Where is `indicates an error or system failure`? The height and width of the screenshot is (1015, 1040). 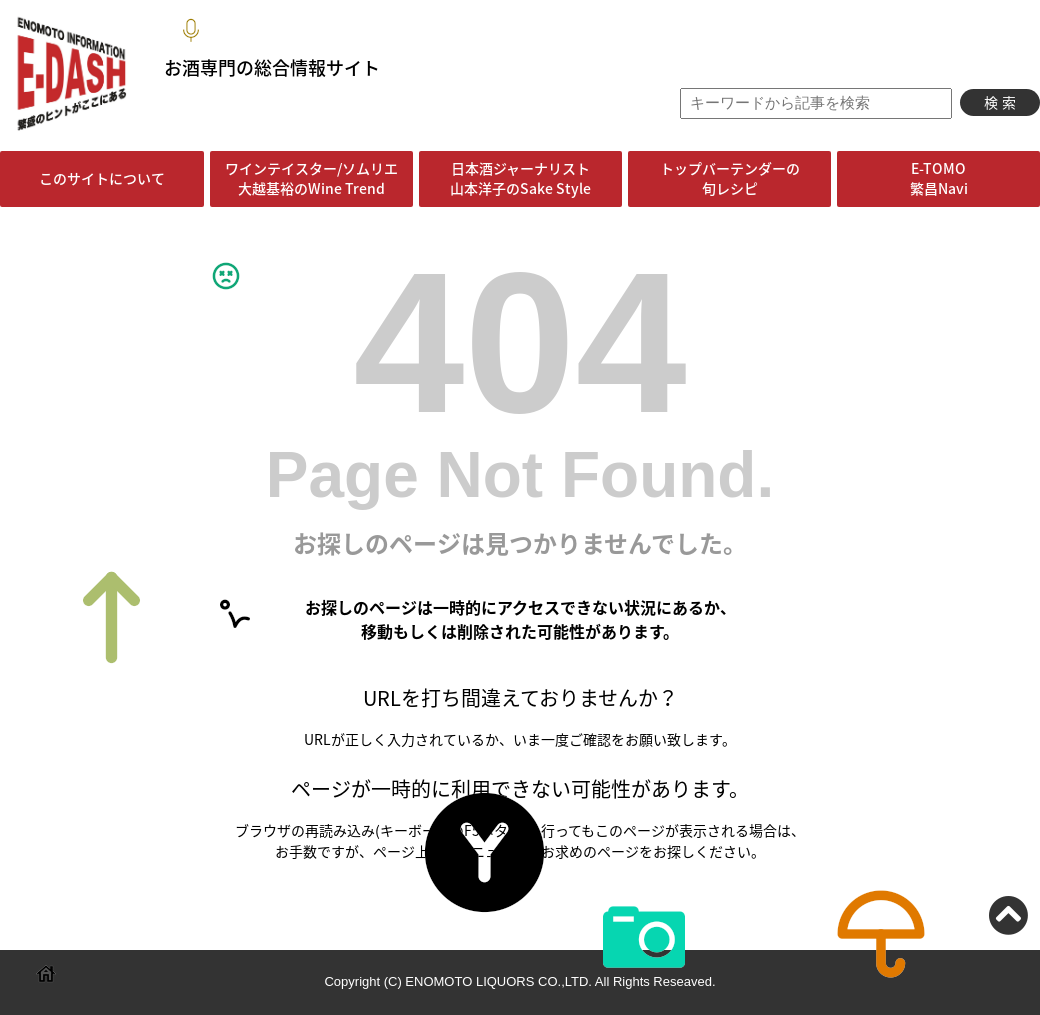 indicates an error or system failure is located at coordinates (226, 276).